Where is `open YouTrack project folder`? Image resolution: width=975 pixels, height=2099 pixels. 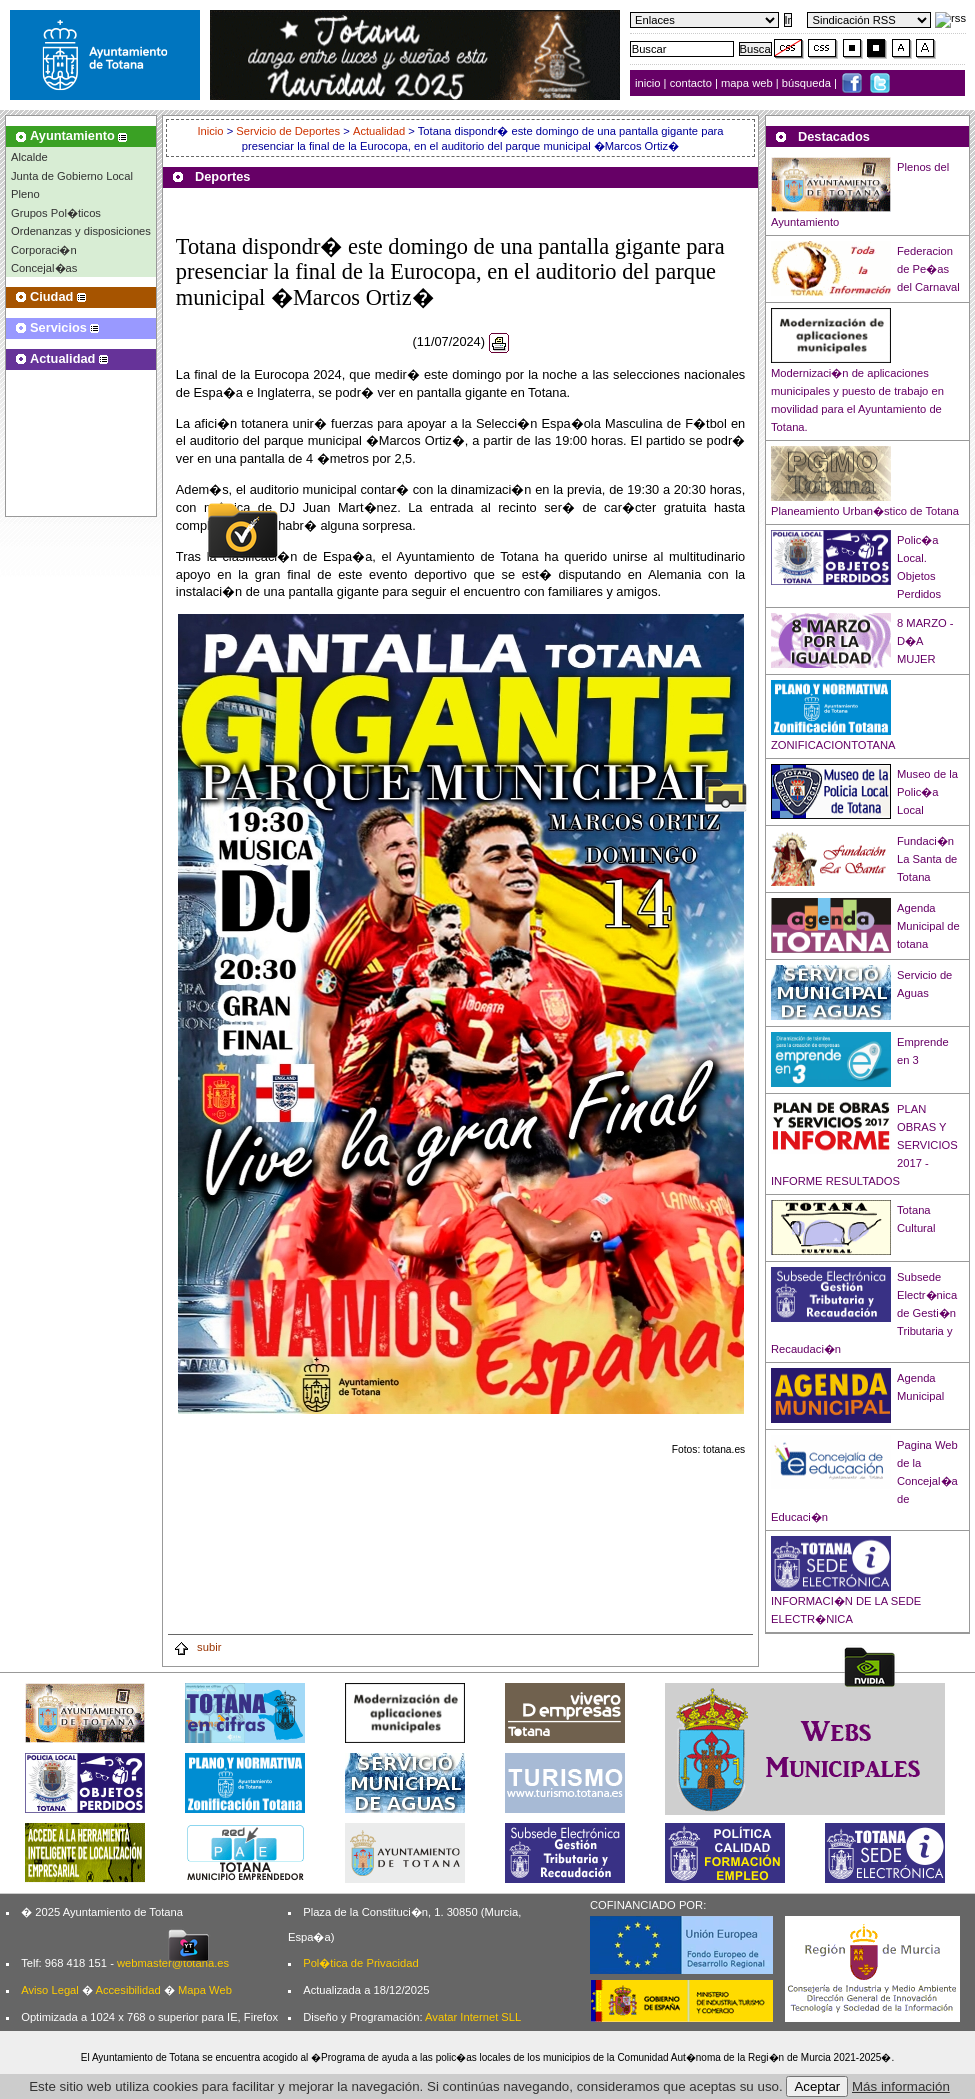 open YouTrack project folder is located at coordinates (188, 1946).